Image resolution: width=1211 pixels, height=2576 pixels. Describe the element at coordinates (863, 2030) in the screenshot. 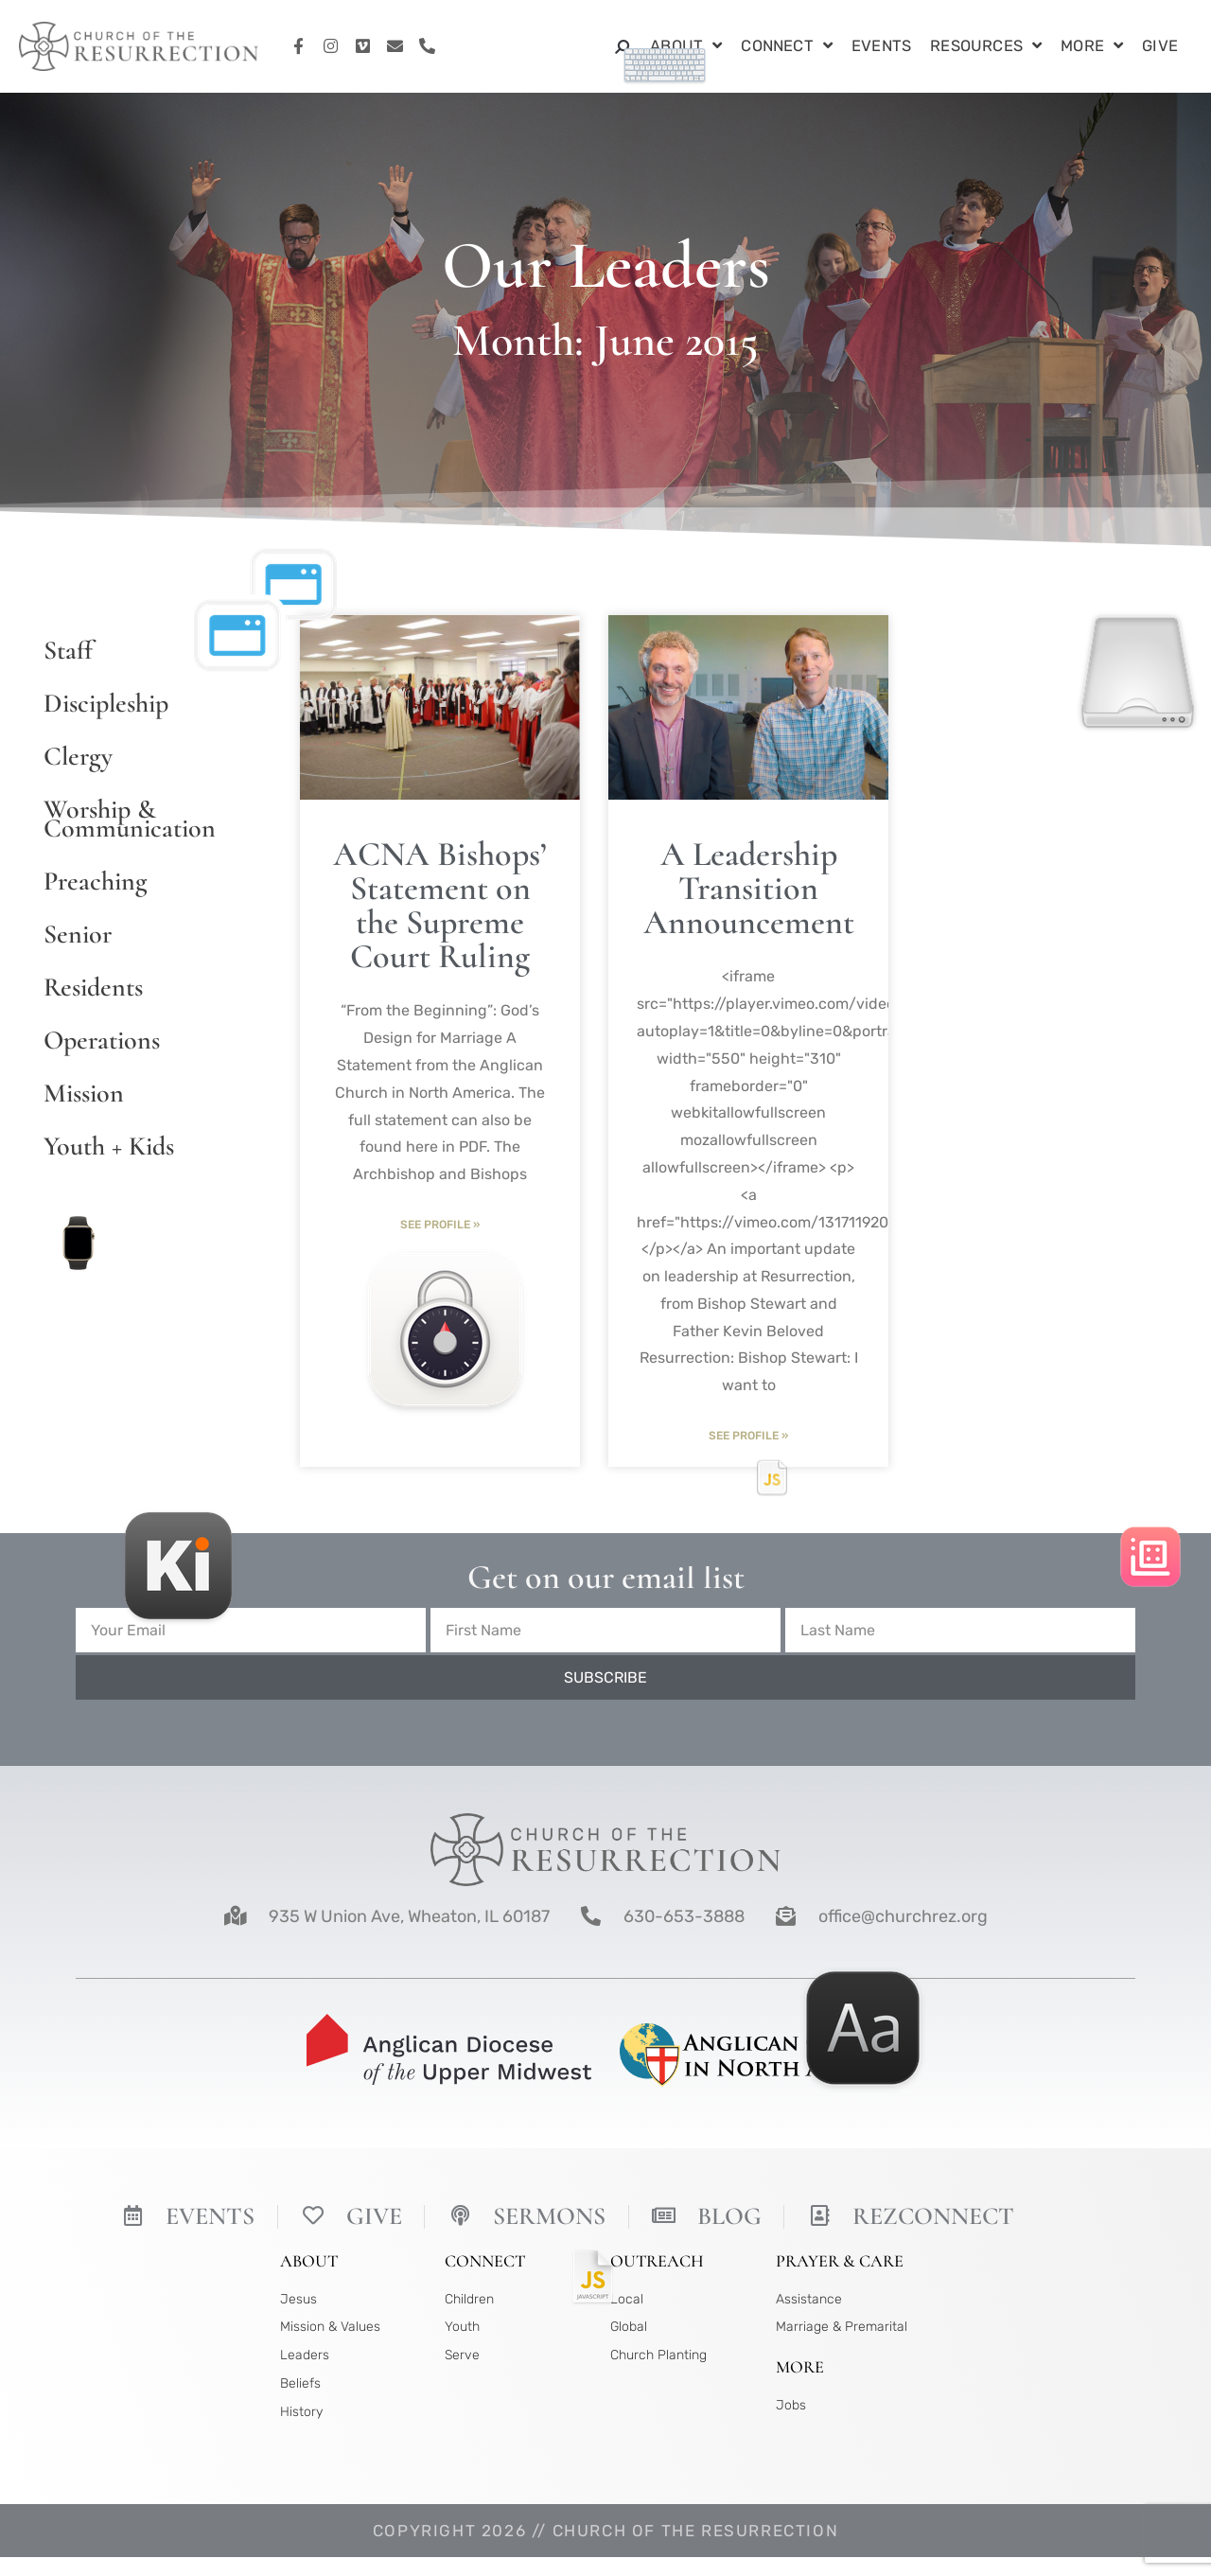

I see `open font book application` at that location.